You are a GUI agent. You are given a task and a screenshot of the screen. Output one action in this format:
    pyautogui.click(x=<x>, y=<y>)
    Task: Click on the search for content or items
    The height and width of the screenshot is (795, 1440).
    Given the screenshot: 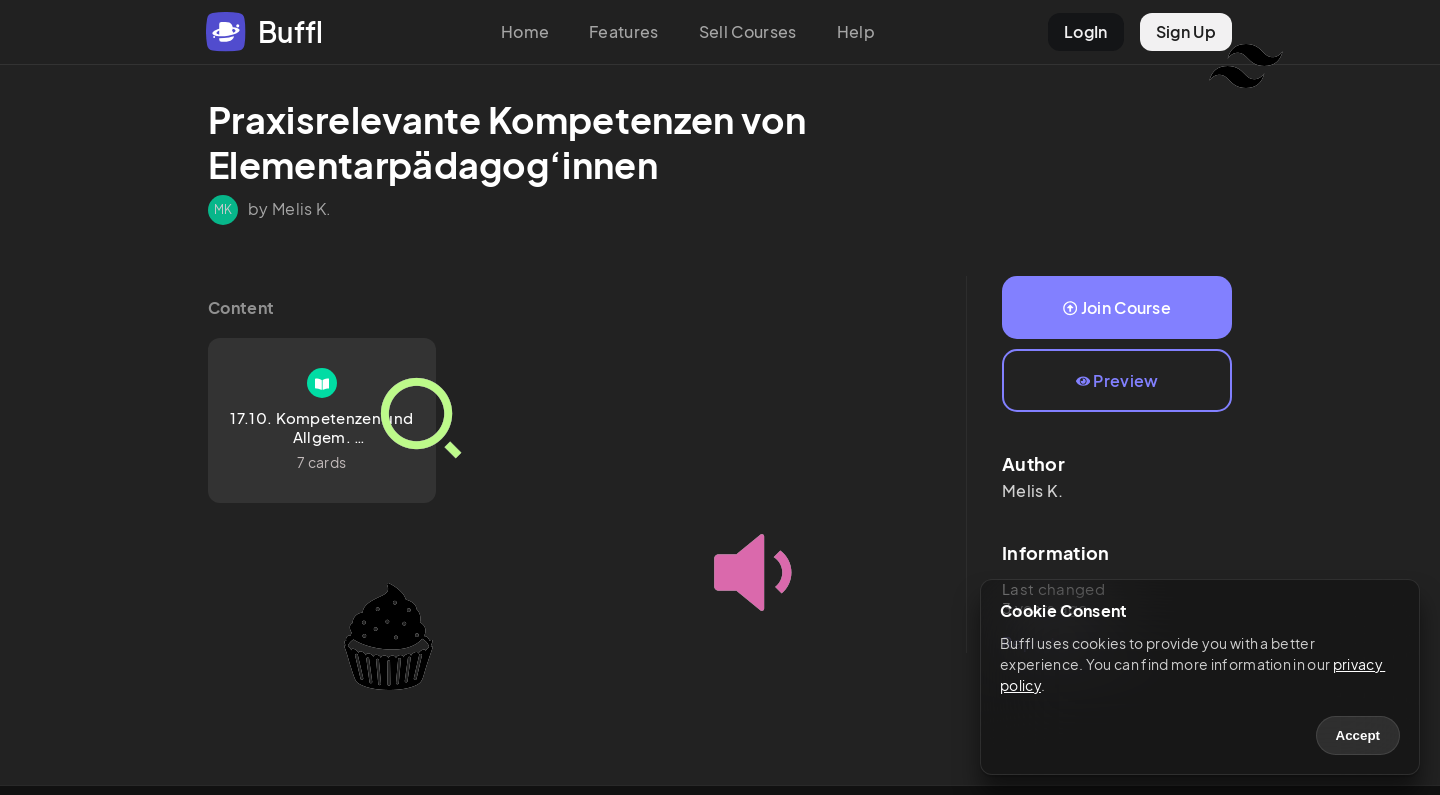 What is the action you would take?
    pyautogui.click(x=420, y=417)
    